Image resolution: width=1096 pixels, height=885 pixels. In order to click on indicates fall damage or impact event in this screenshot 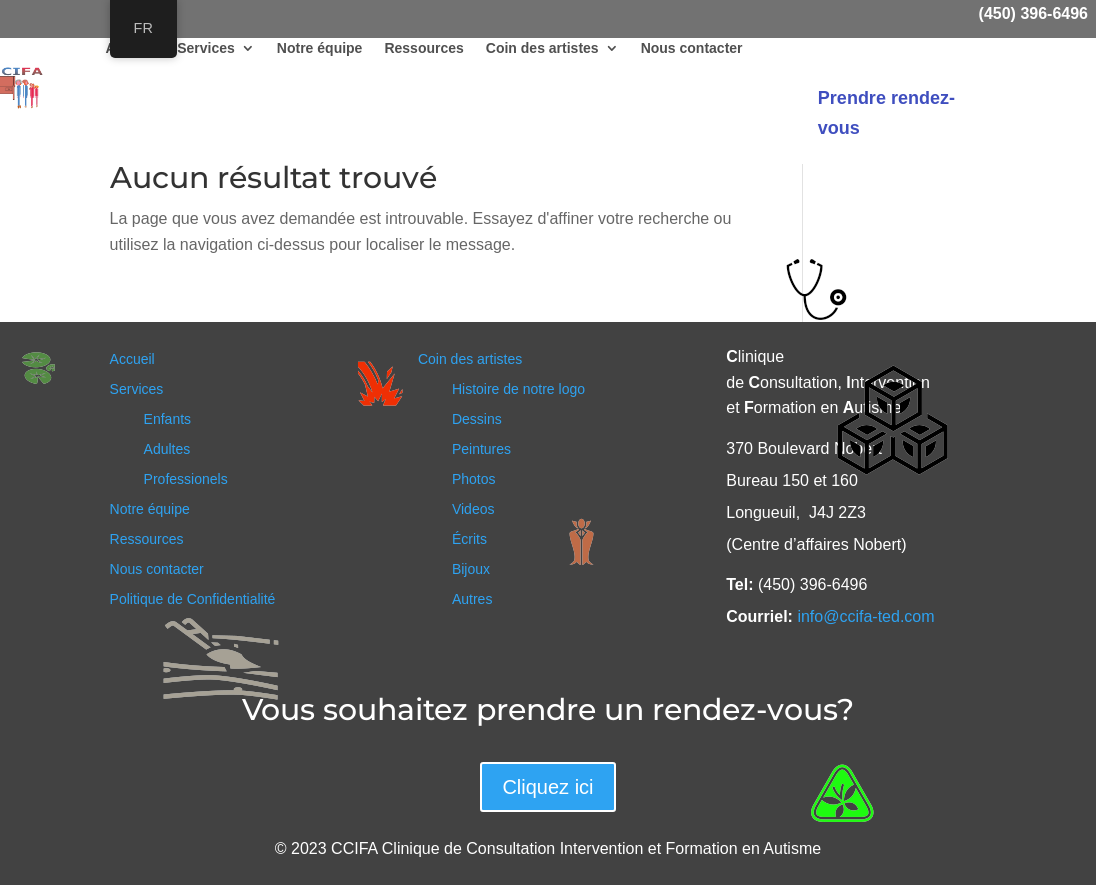, I will do `click(380, 384)`.